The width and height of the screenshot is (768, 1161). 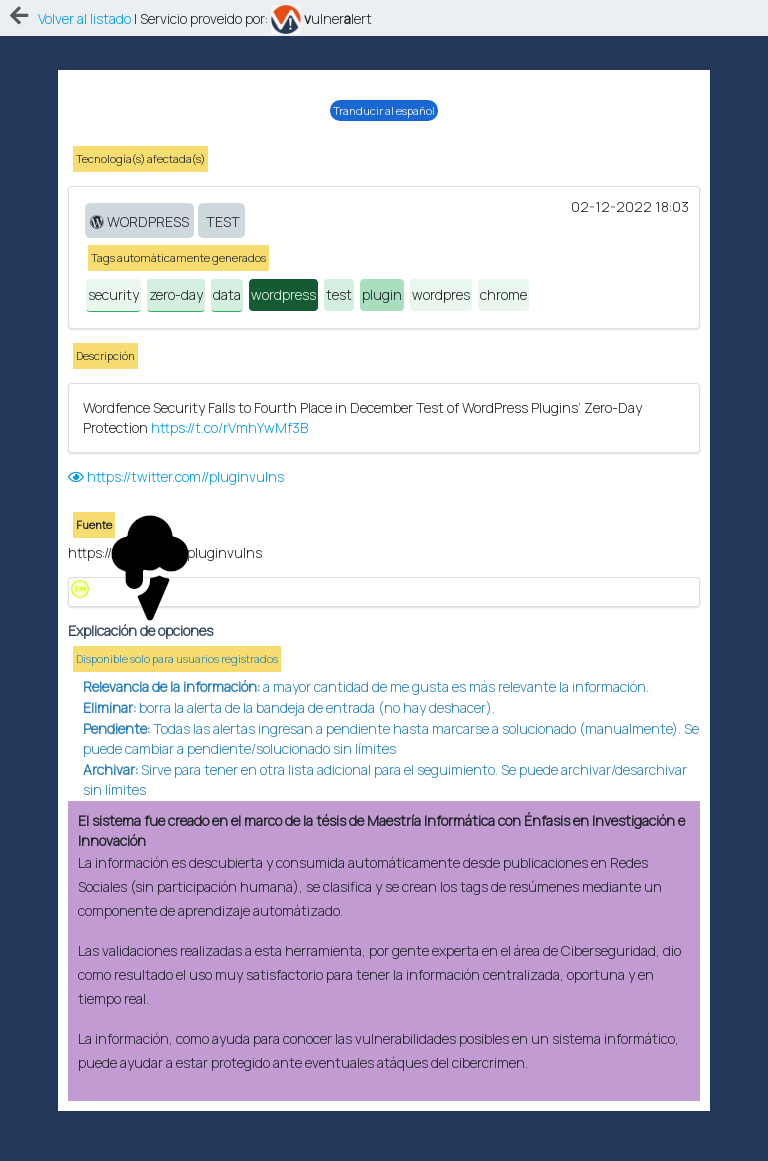 I want to click on indicates trademarked content or branding, so click(x=80, y=589).